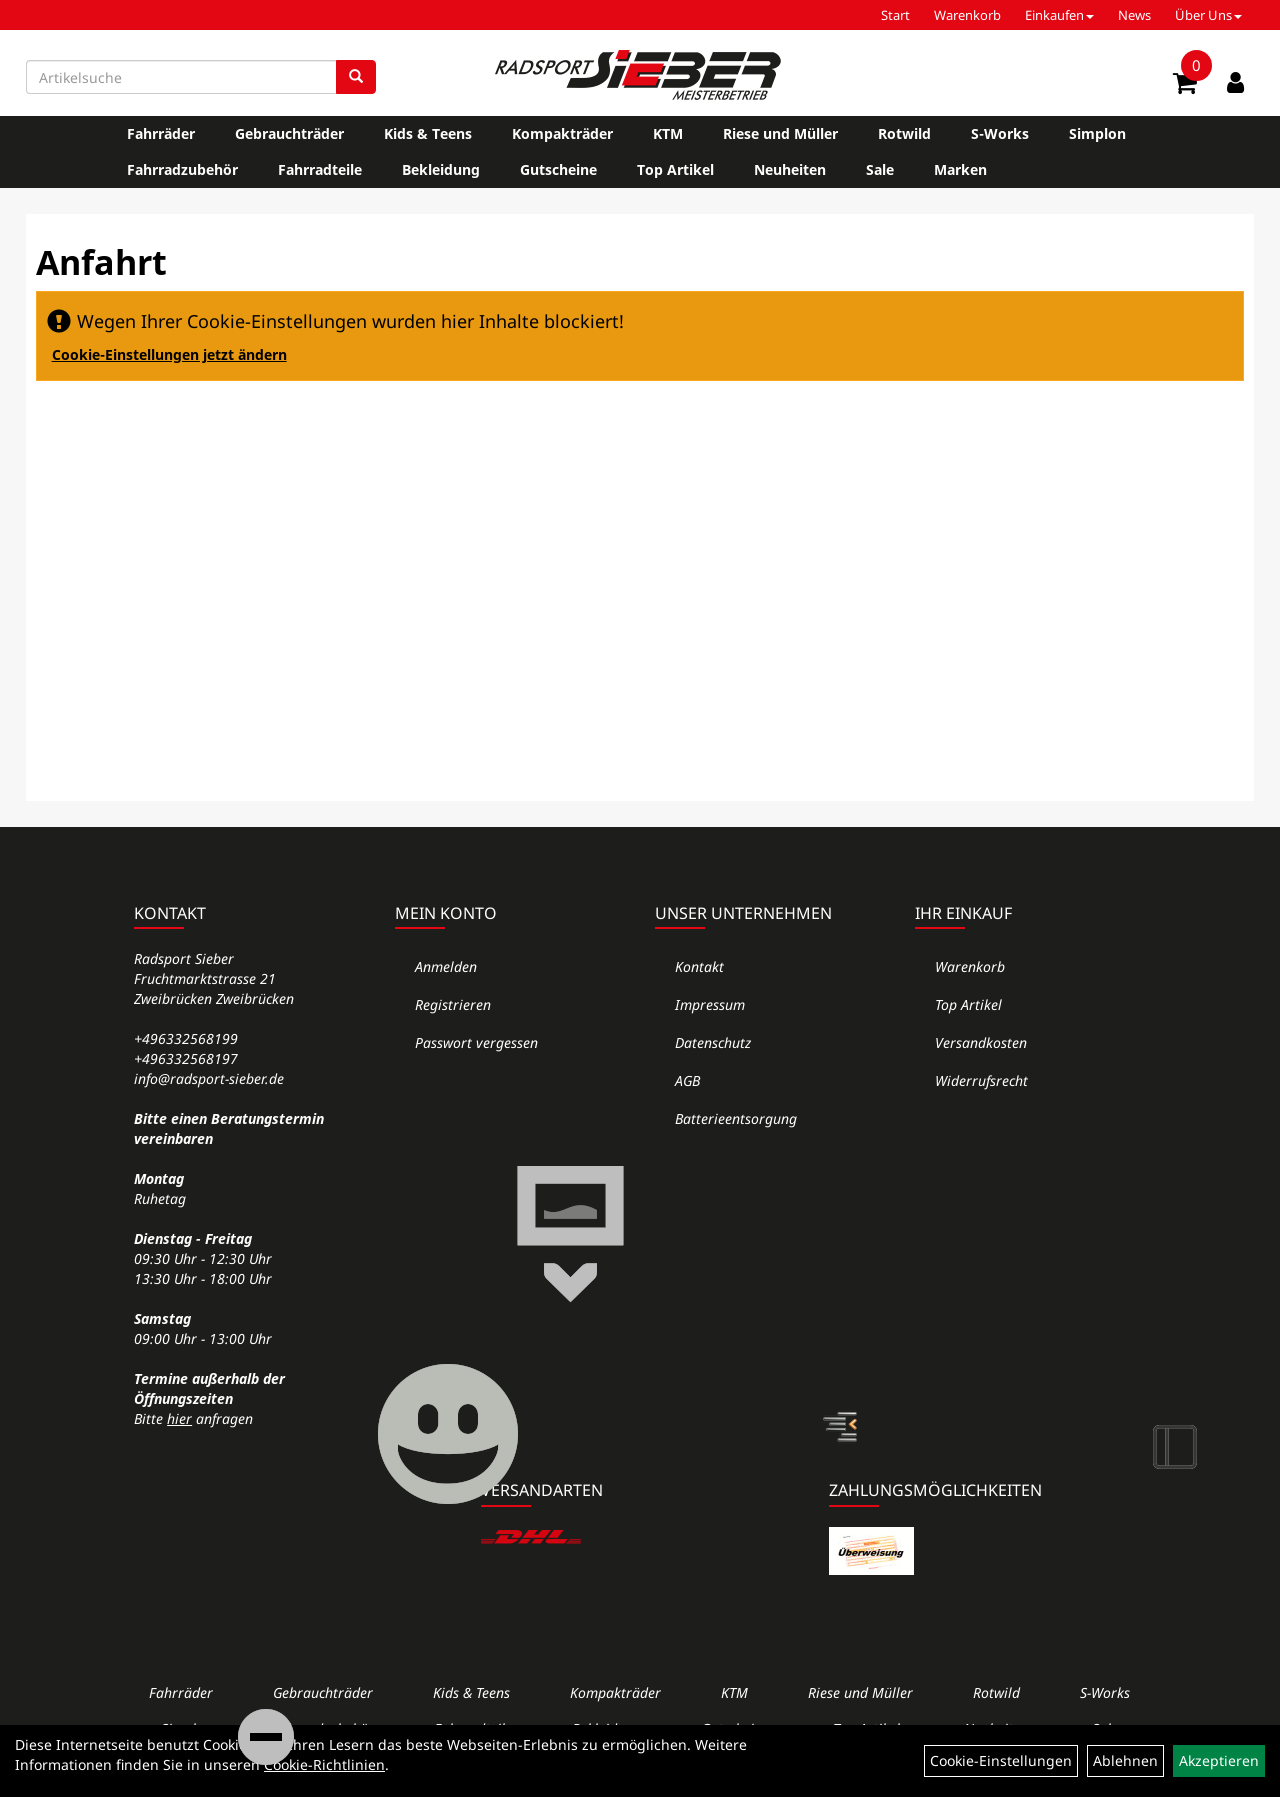 The width and height of the screenshot is (1280, 1797). Describe the element at coordinates (266, 1737) in the screenshot. I see `indicates an error or failed action` at that location.